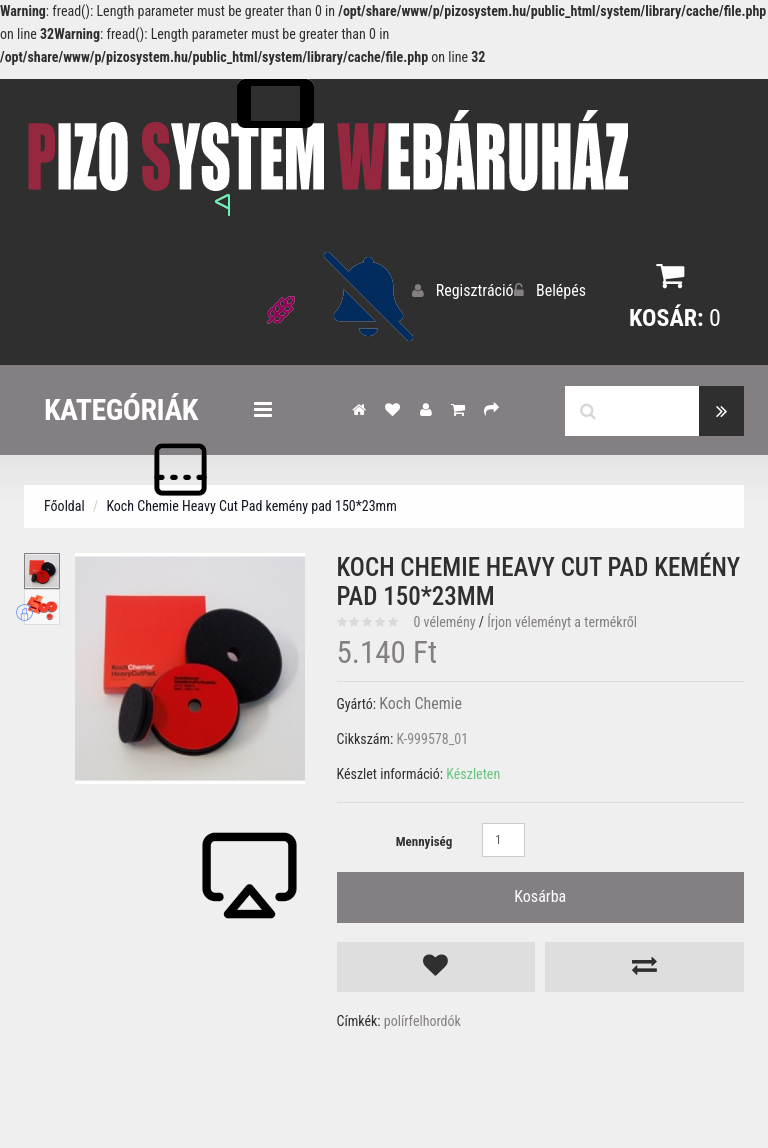  What do you see at coordinates (24, 612) in the screenshot?
I see `highlight or mark selected text` at bounding box center [24, 612].